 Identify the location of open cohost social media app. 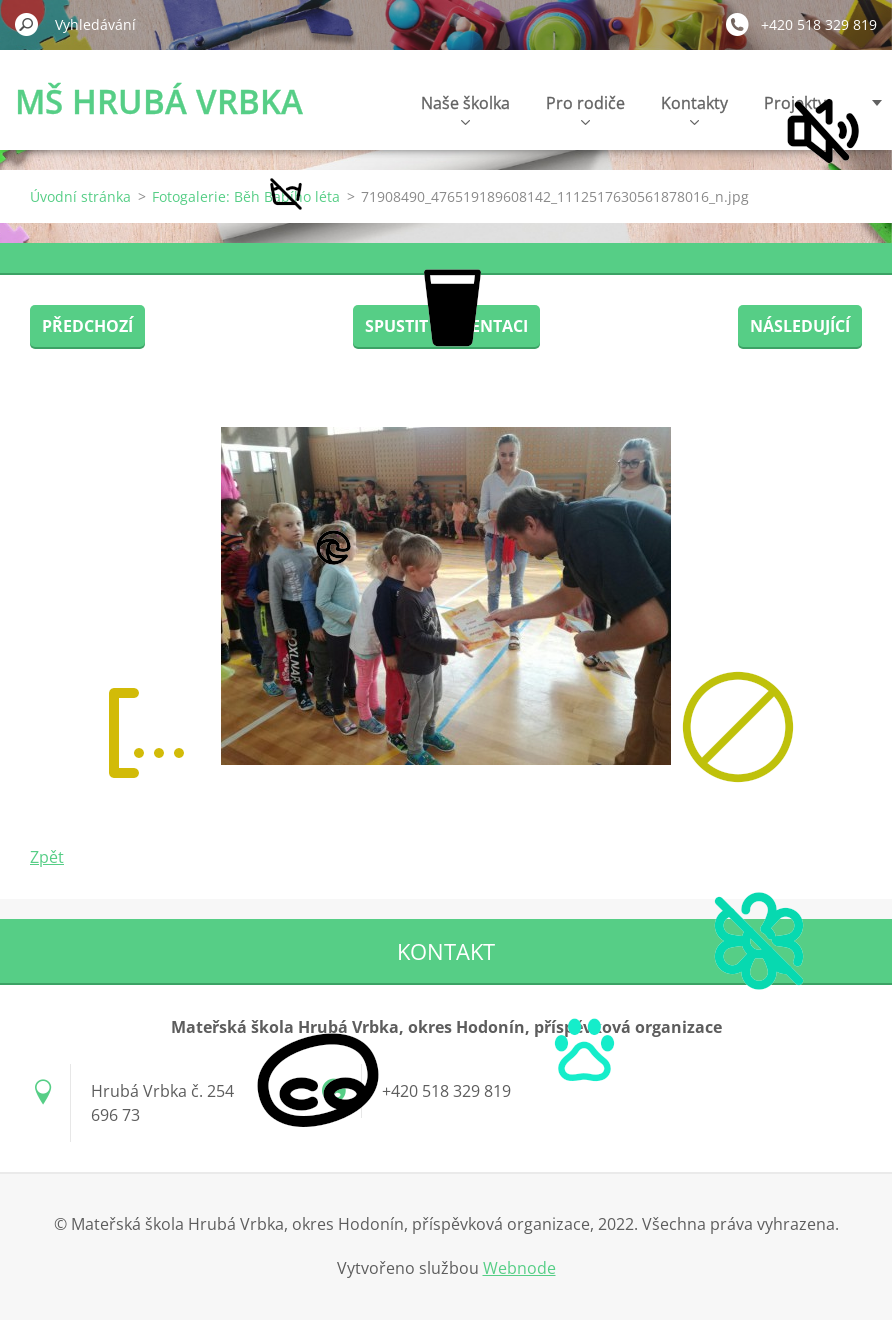
(318, 1083).